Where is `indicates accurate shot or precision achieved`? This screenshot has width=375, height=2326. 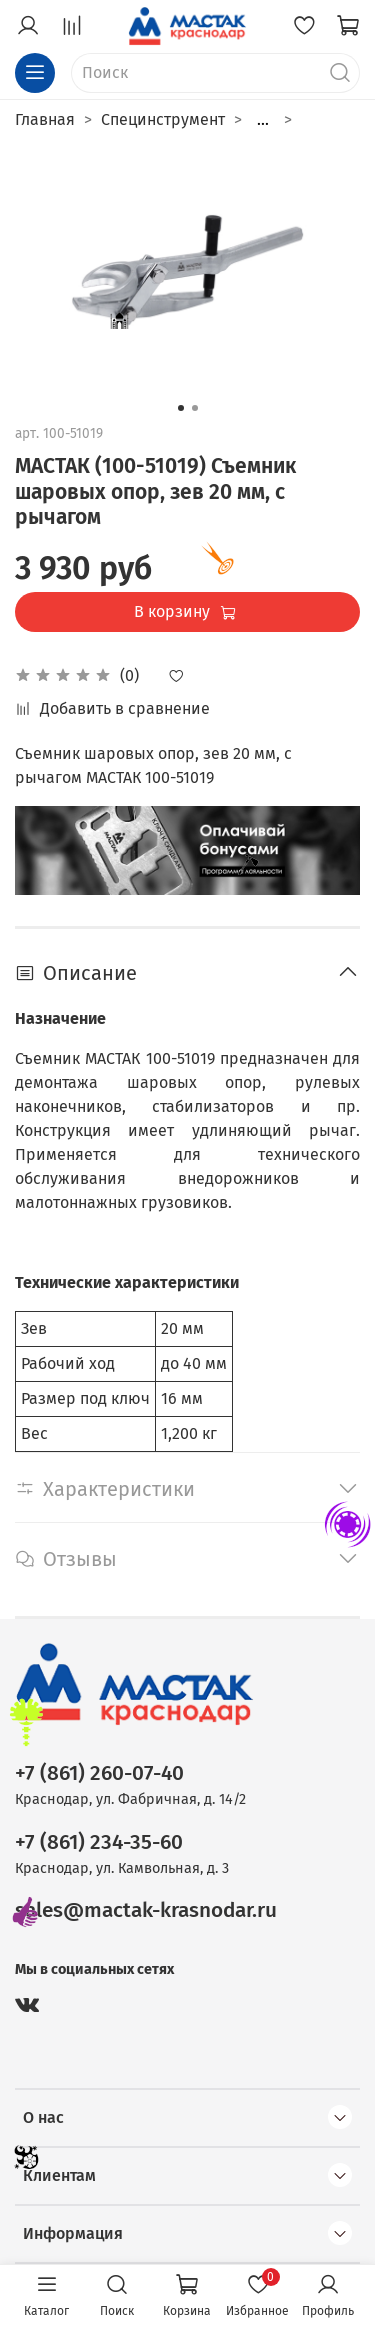 indicates accurate shot or precision achieved is located at coordinates (217, 558).